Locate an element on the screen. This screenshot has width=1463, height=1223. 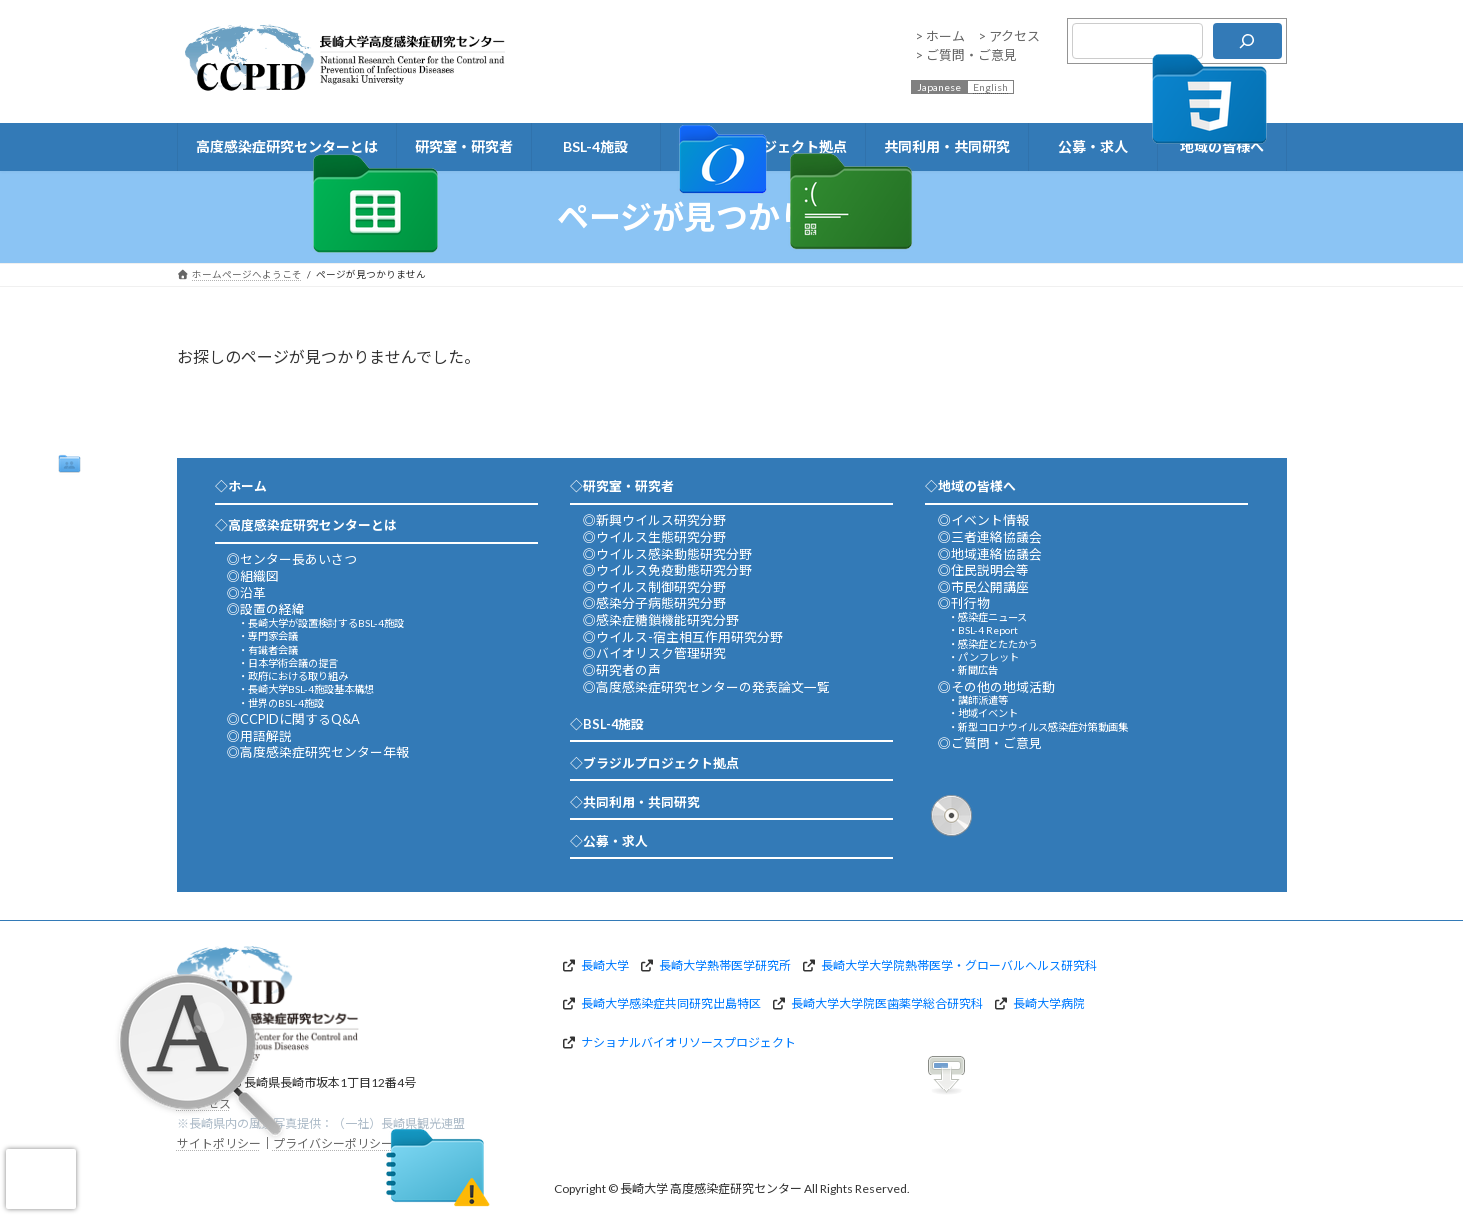
access system log files is located at coordinates (437, 1168).